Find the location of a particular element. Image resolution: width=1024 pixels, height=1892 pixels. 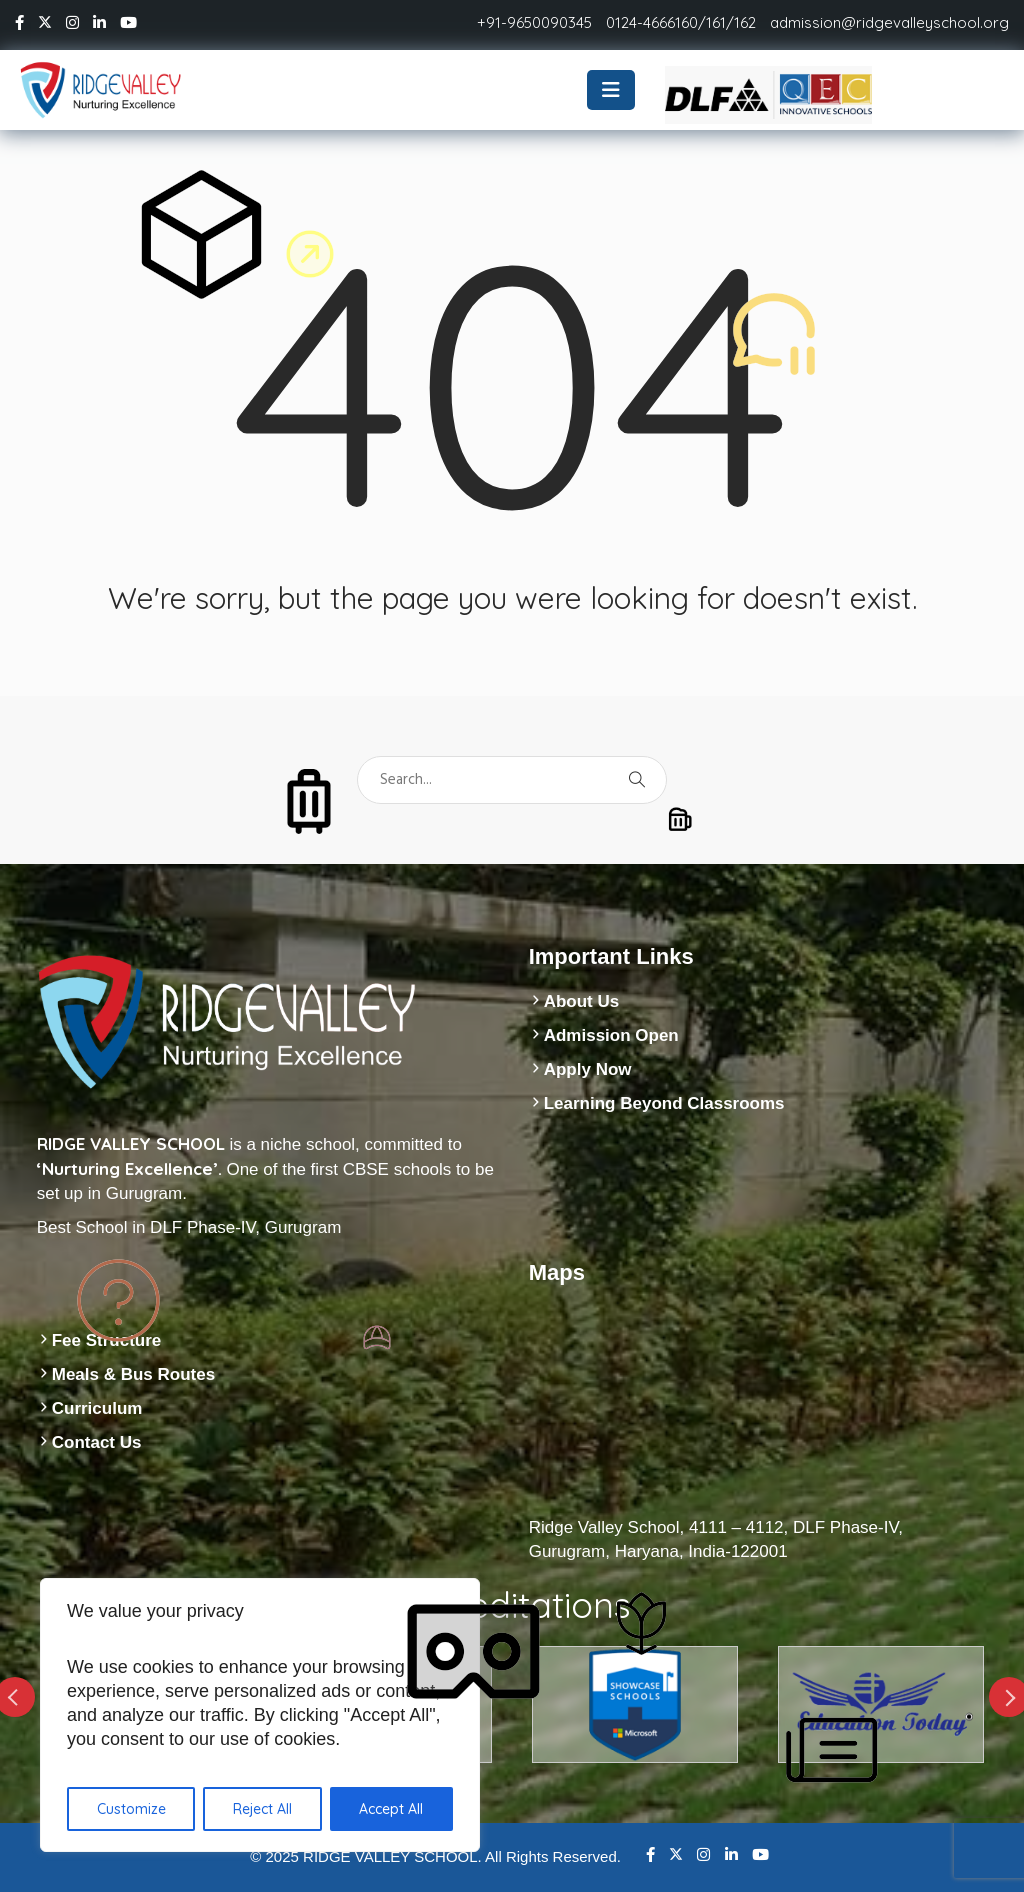

access help or support is located at coordinates (118, 1300).